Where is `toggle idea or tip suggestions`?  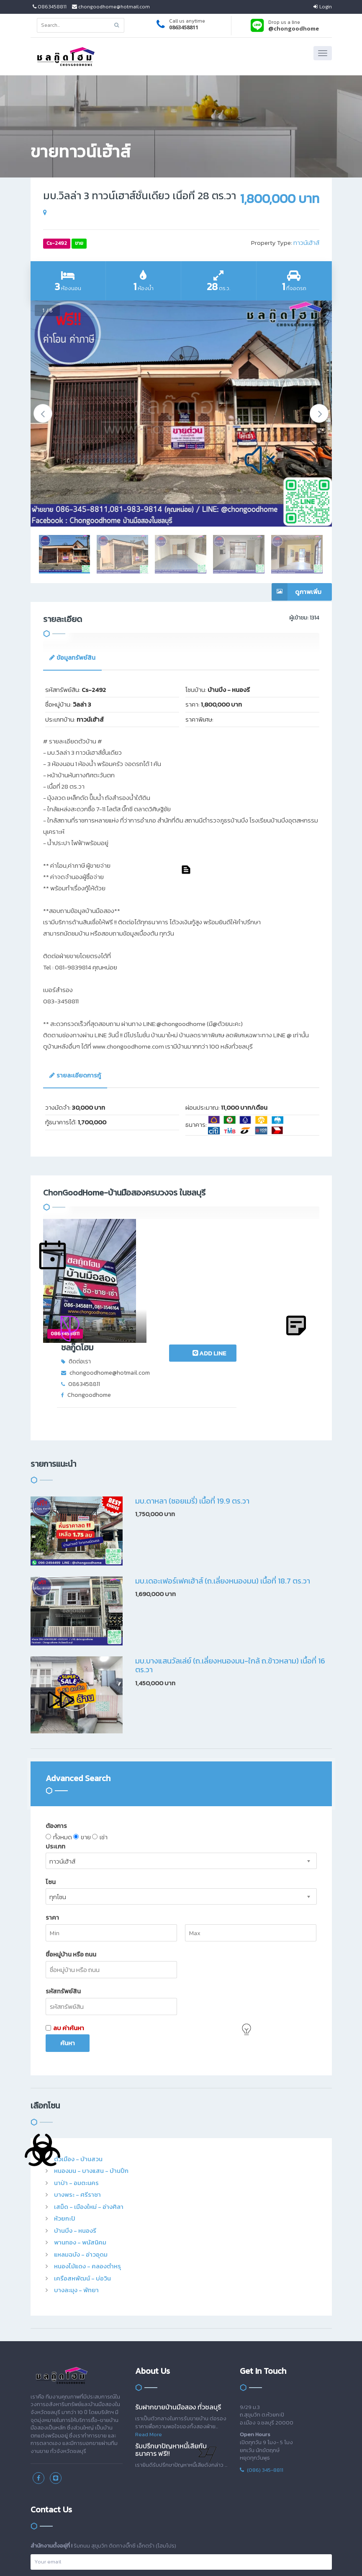
toggle idea or tip suggestions is located at coordinates (246, 2029).